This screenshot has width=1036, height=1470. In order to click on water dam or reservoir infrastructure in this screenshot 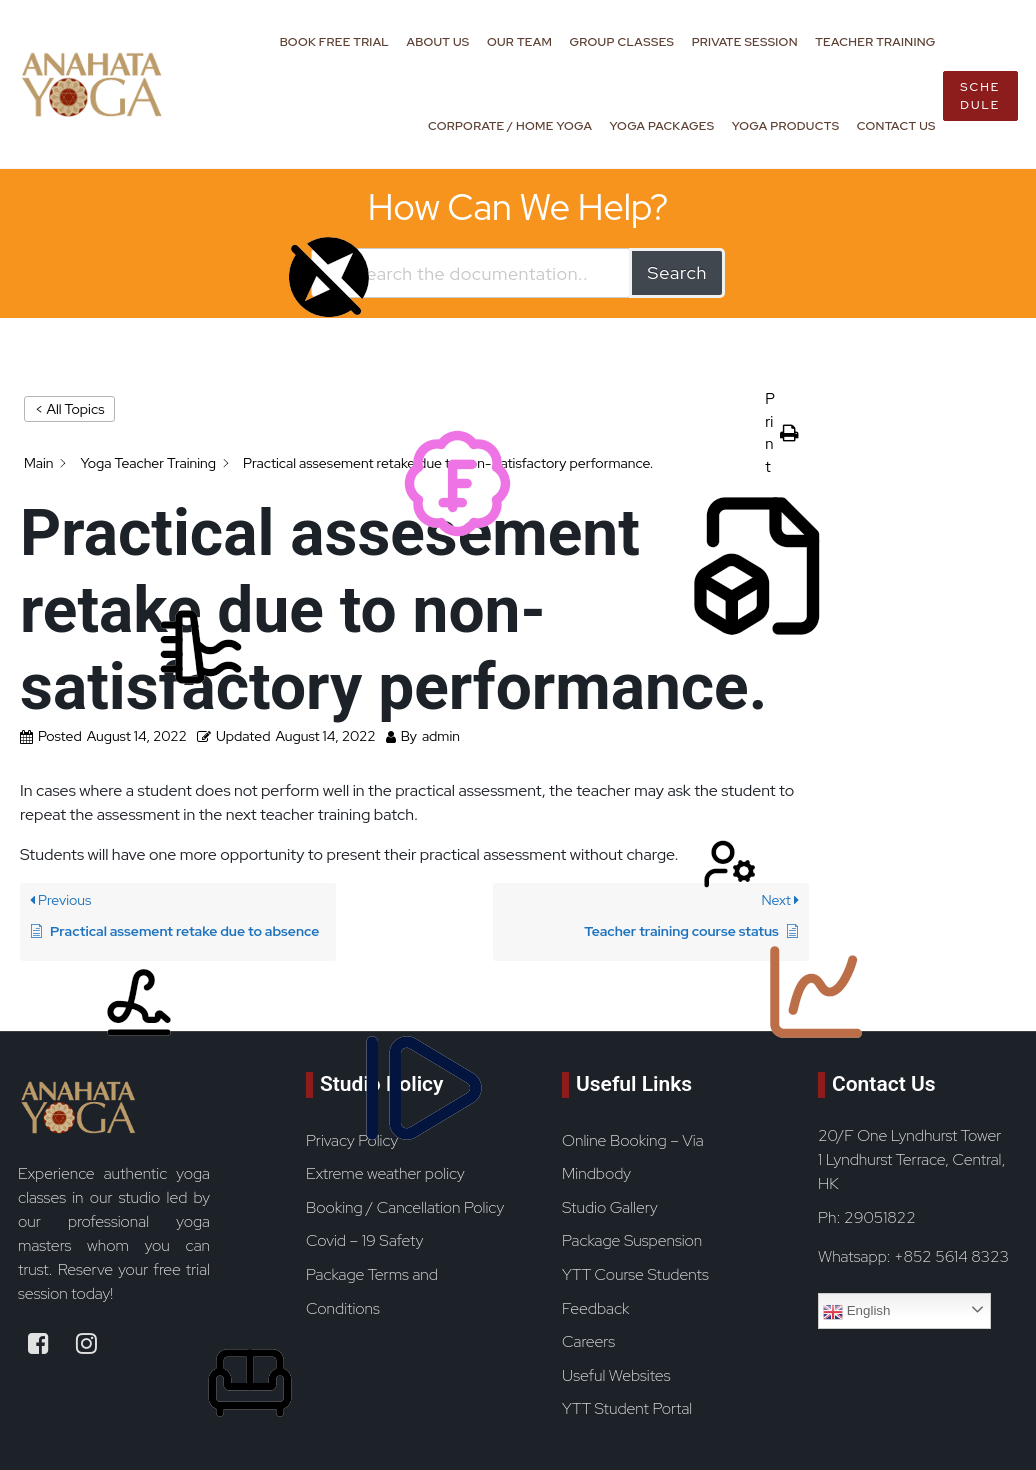, I will do `click(201, 647)`.